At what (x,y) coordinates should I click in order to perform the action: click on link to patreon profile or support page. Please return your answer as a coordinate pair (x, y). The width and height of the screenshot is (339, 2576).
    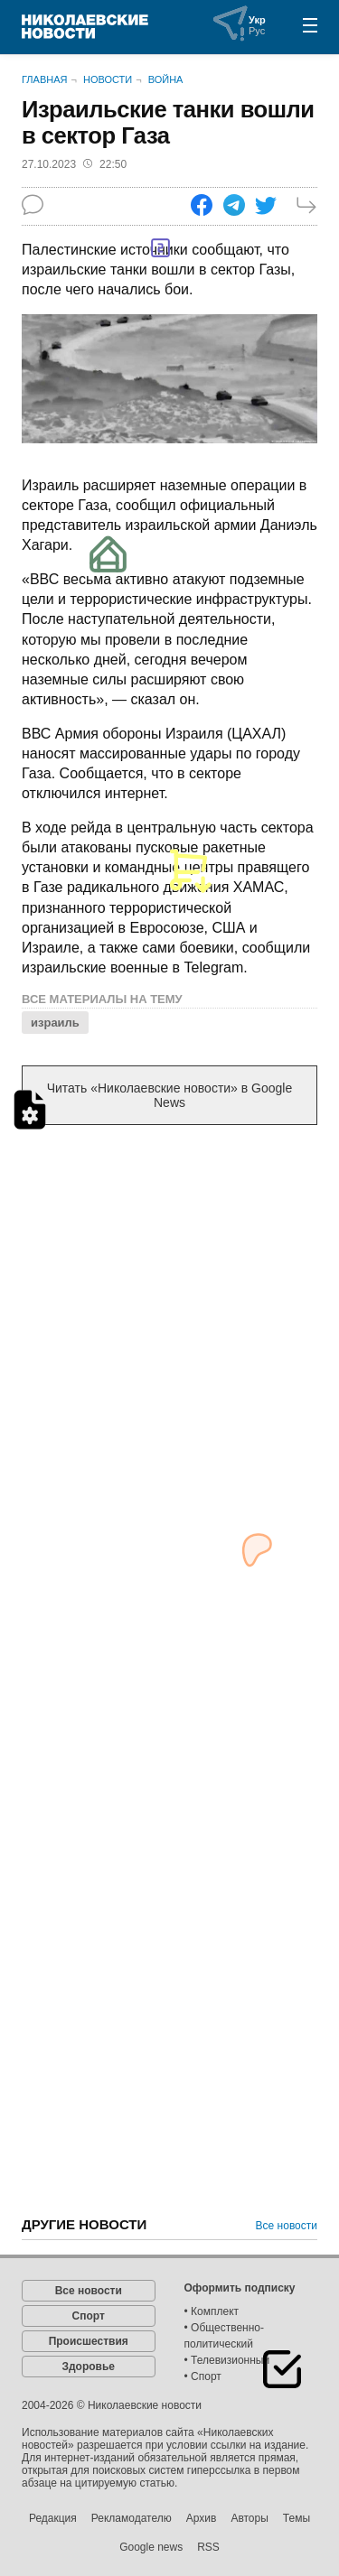
    Looking at the image, I should click on (256, 1549).